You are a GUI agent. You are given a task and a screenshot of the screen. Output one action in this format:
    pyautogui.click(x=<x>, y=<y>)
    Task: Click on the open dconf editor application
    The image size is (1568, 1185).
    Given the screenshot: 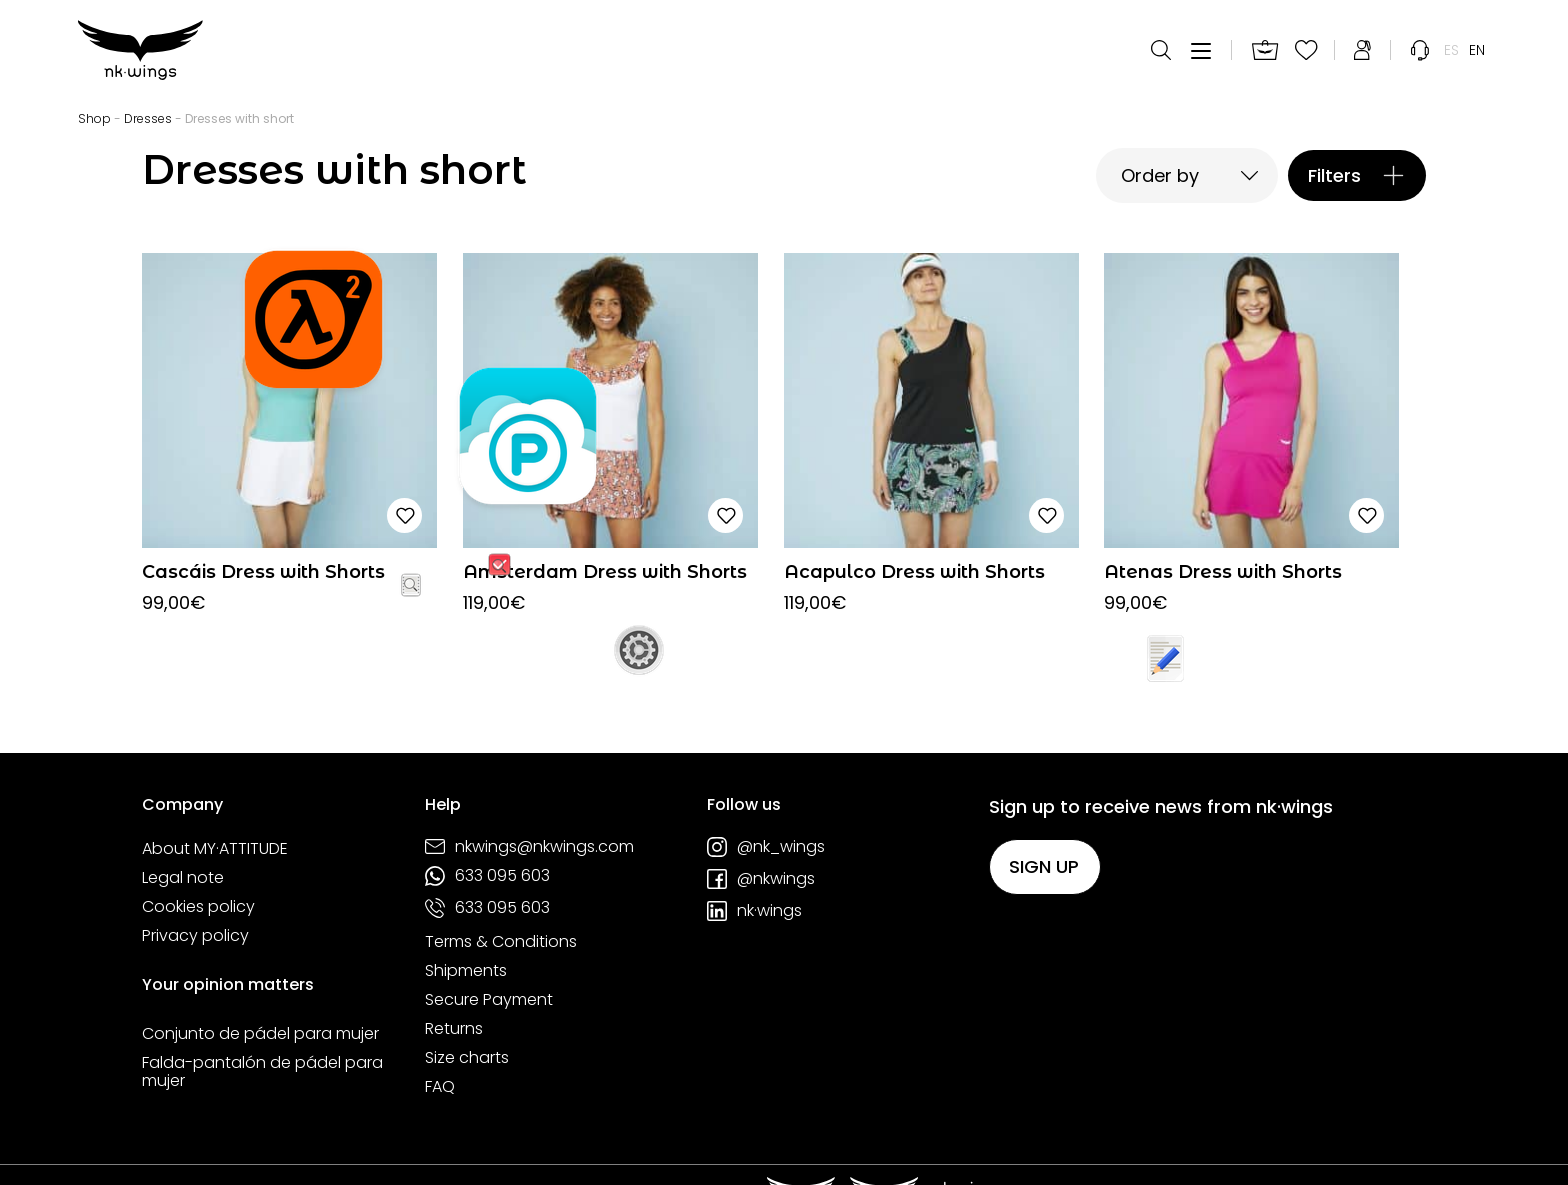 What is the action you would take?
    pyautogui.click(x=499, y=564)
    